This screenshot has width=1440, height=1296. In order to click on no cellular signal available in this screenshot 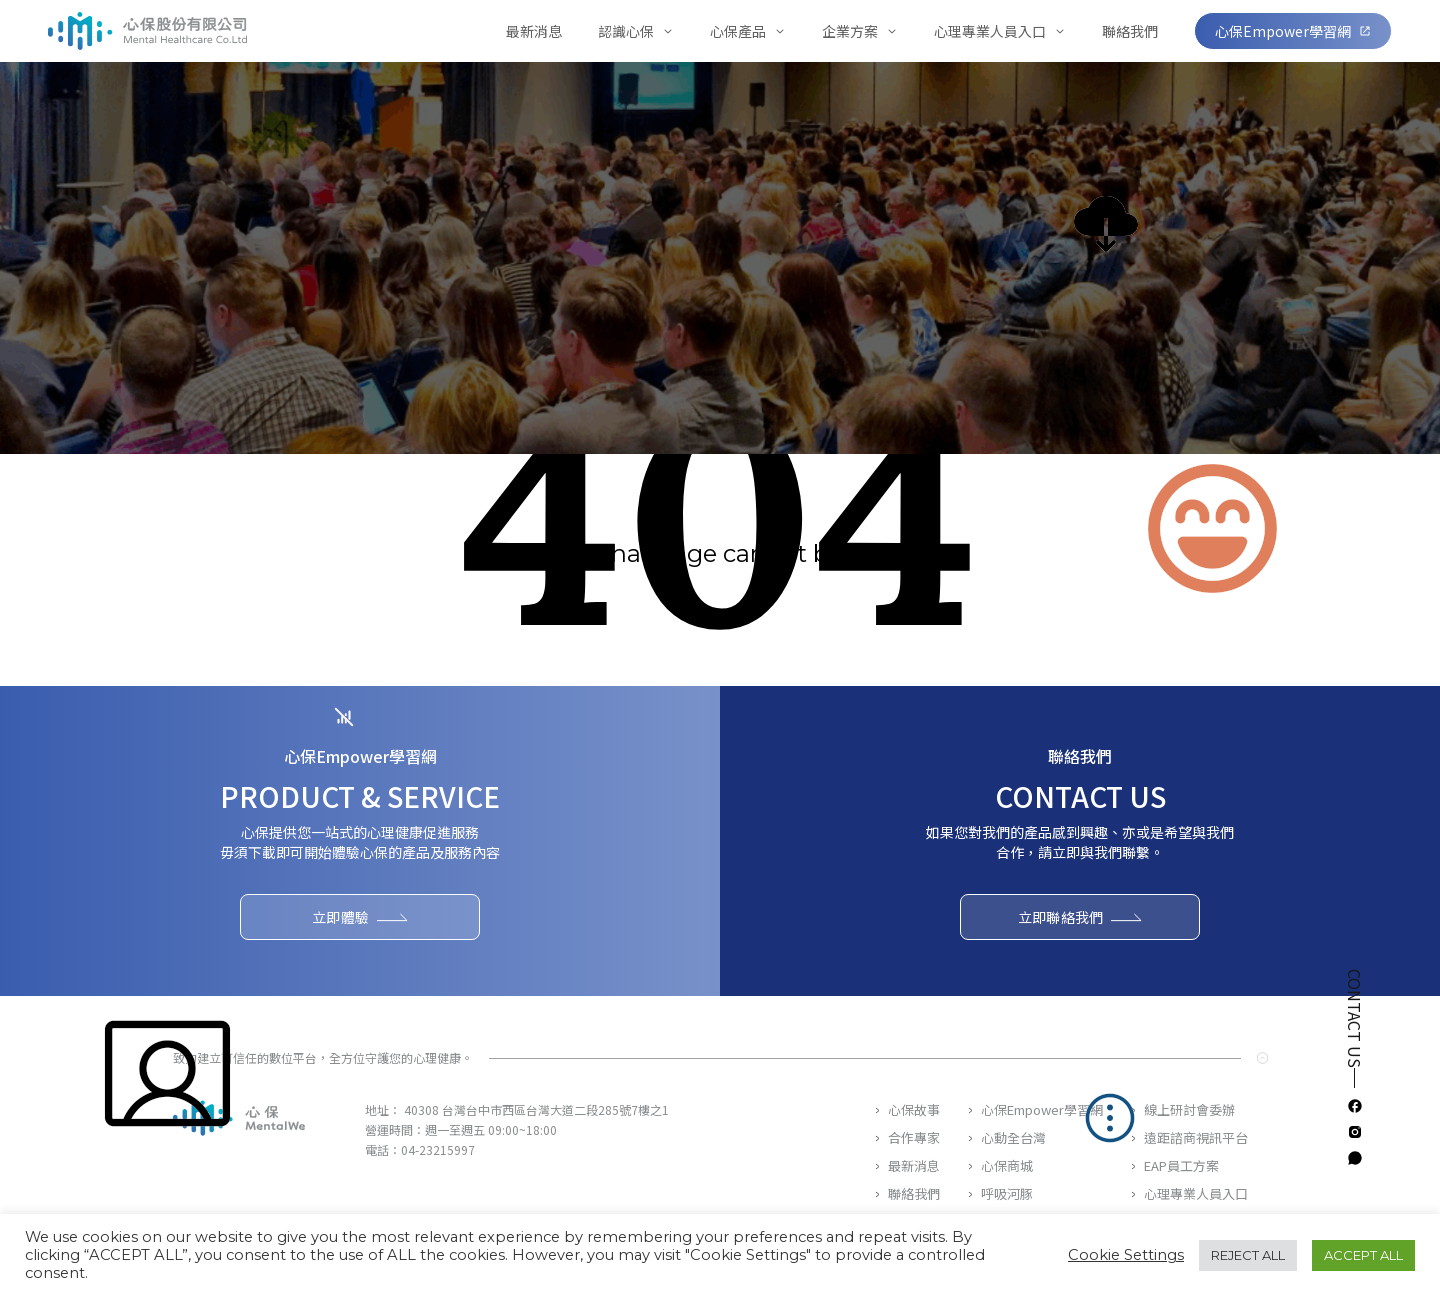, I will do `click(344, 717)`.